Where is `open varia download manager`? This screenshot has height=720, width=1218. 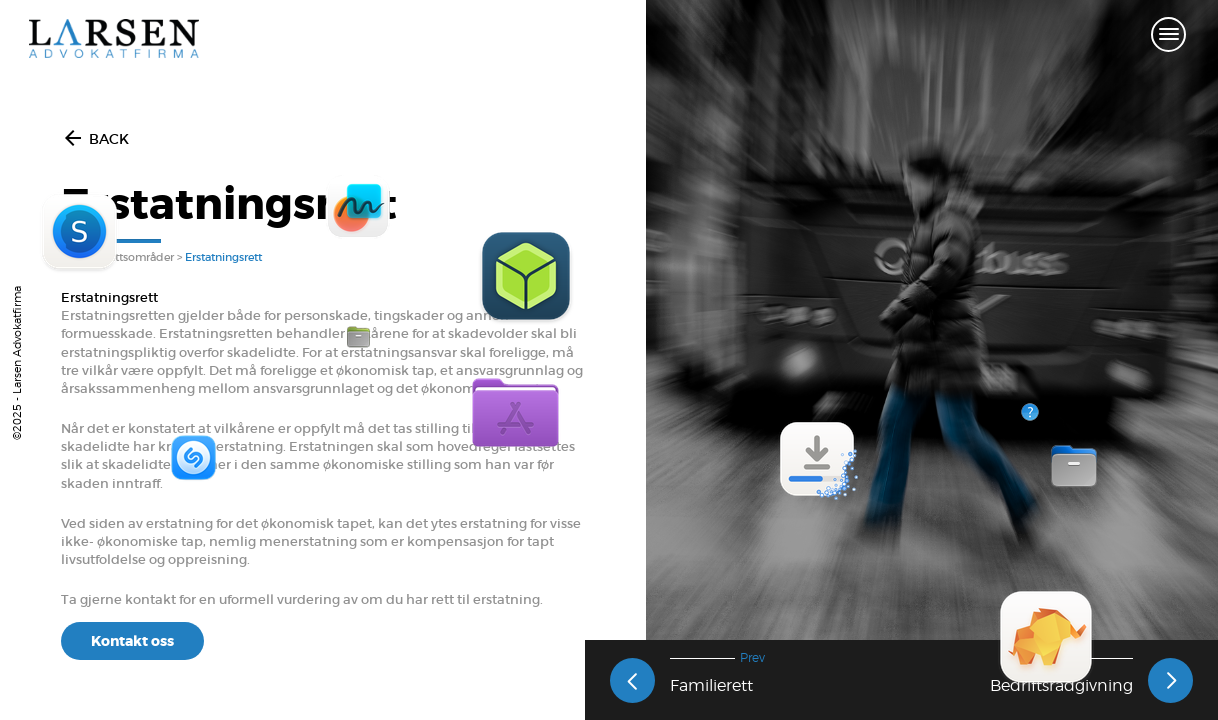
open varia download manager is located at coordinates (817, 459).